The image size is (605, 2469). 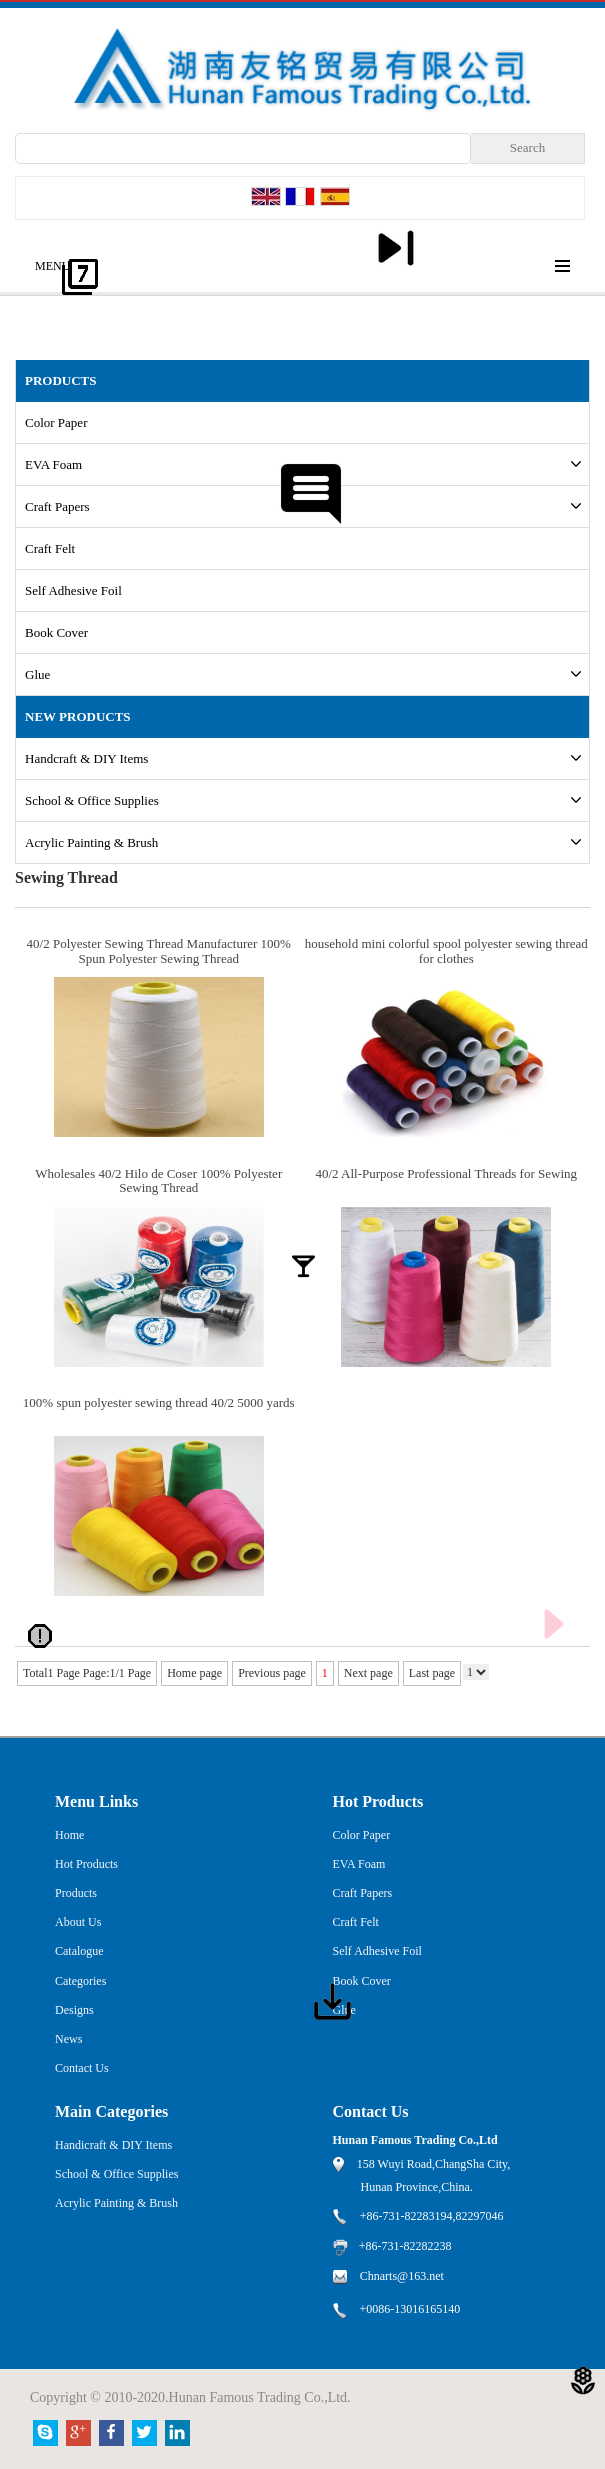 What do you see at coordinates (583, 2381) in the screenshot?
I see `find nearby florists or flower shops` at bounding box center [583, 2381].